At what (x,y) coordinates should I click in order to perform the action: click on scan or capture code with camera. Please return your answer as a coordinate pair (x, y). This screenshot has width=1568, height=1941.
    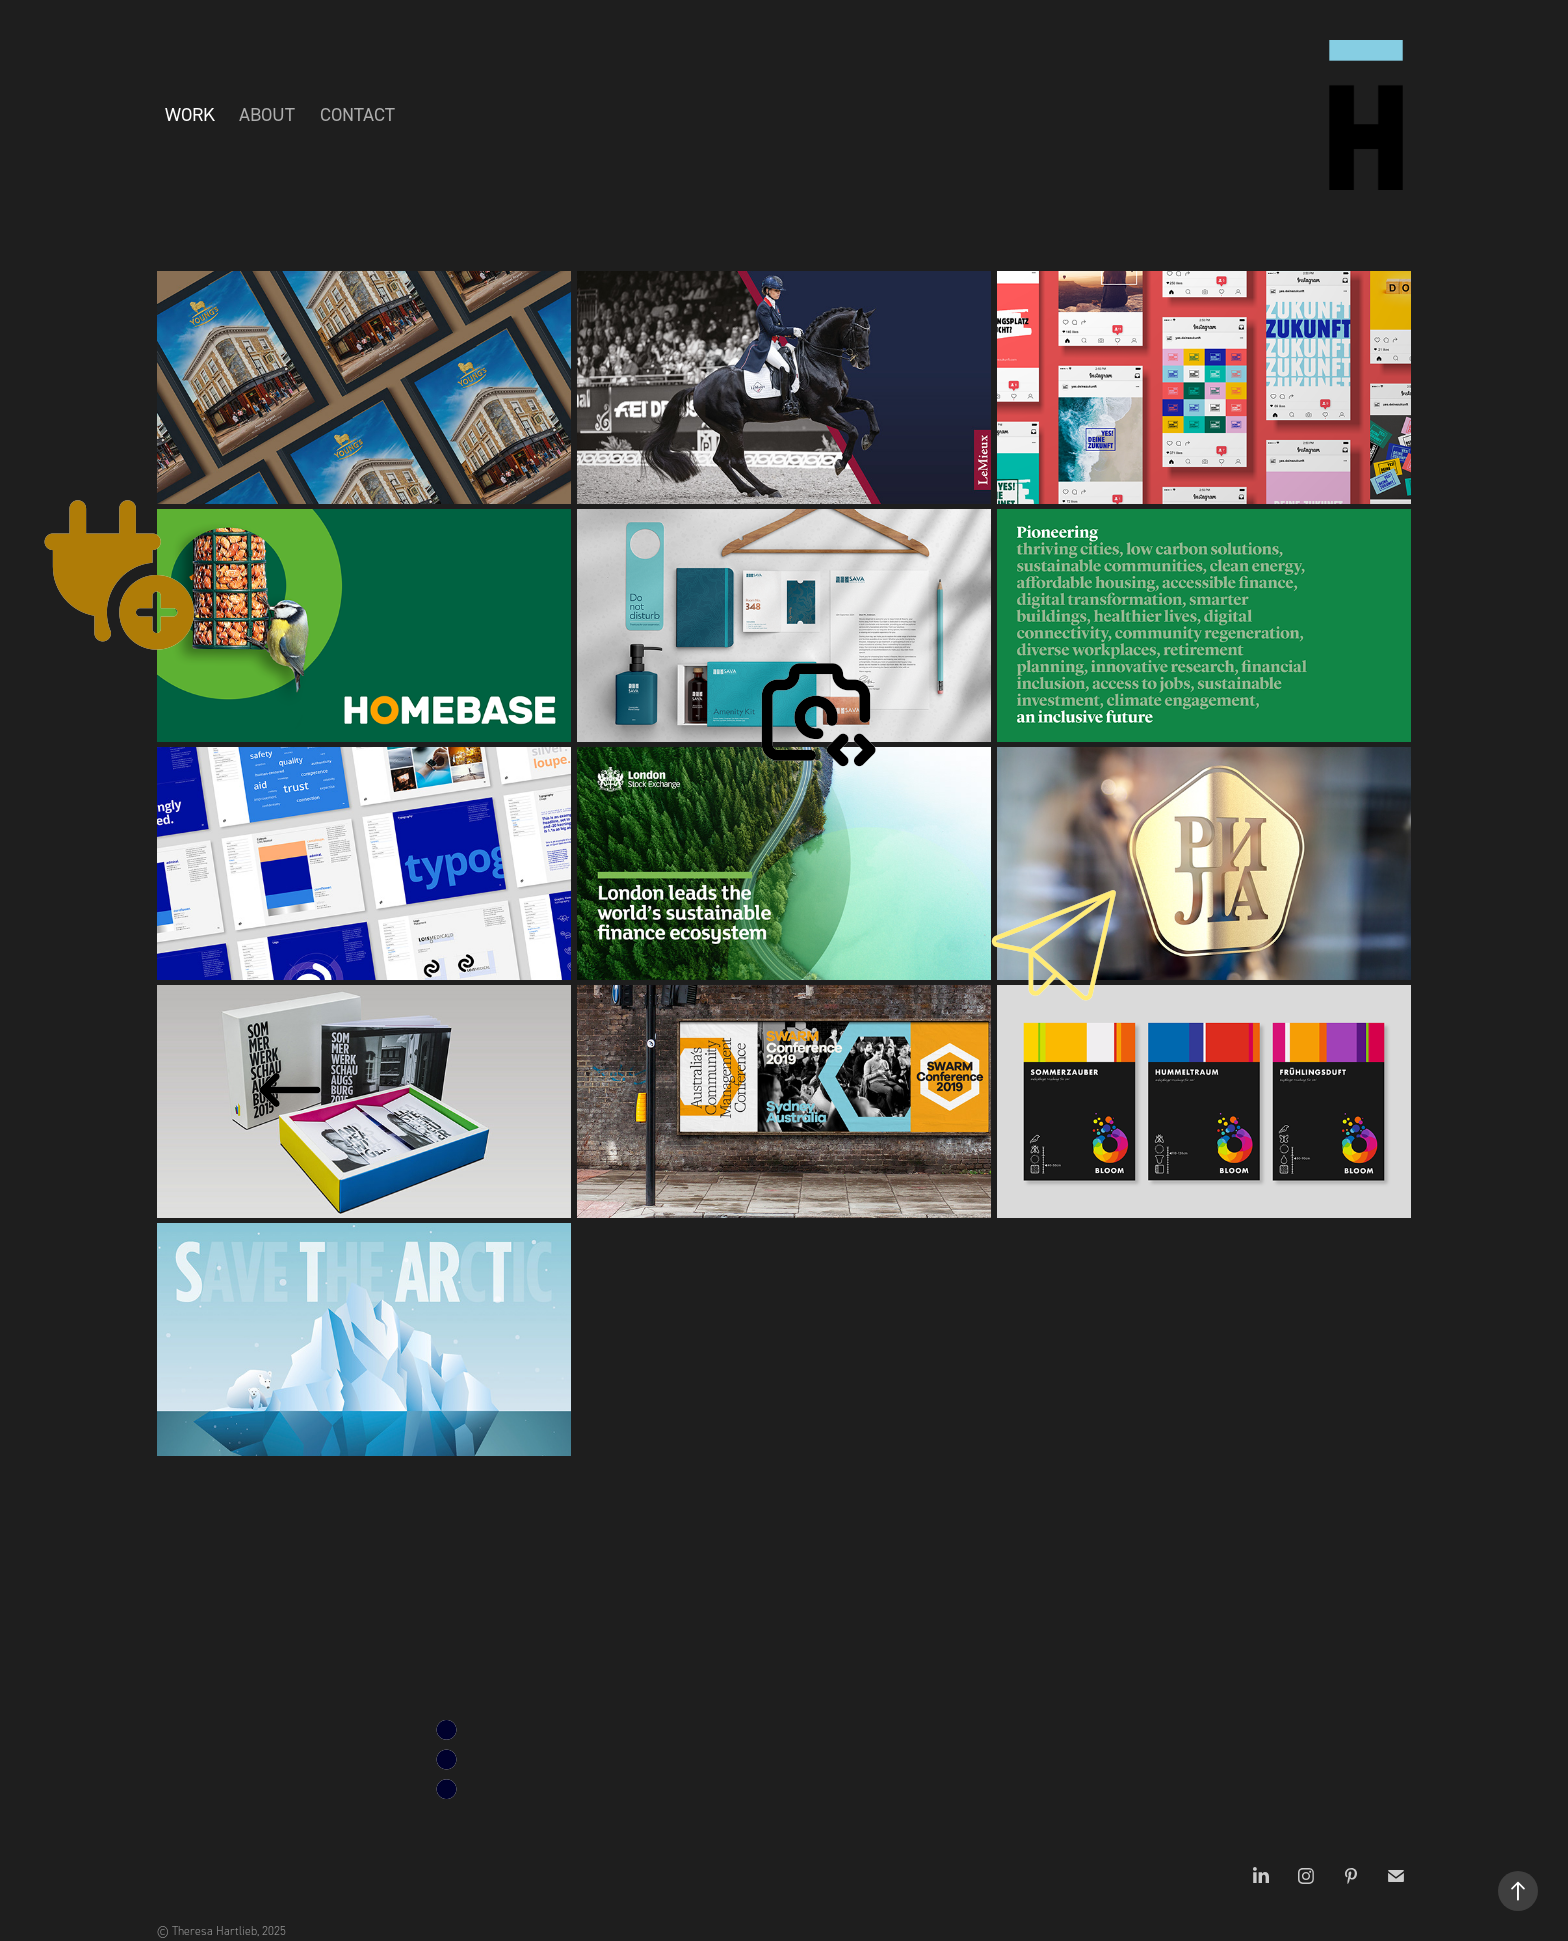
    Looking at the image, I should click on (816, 712).